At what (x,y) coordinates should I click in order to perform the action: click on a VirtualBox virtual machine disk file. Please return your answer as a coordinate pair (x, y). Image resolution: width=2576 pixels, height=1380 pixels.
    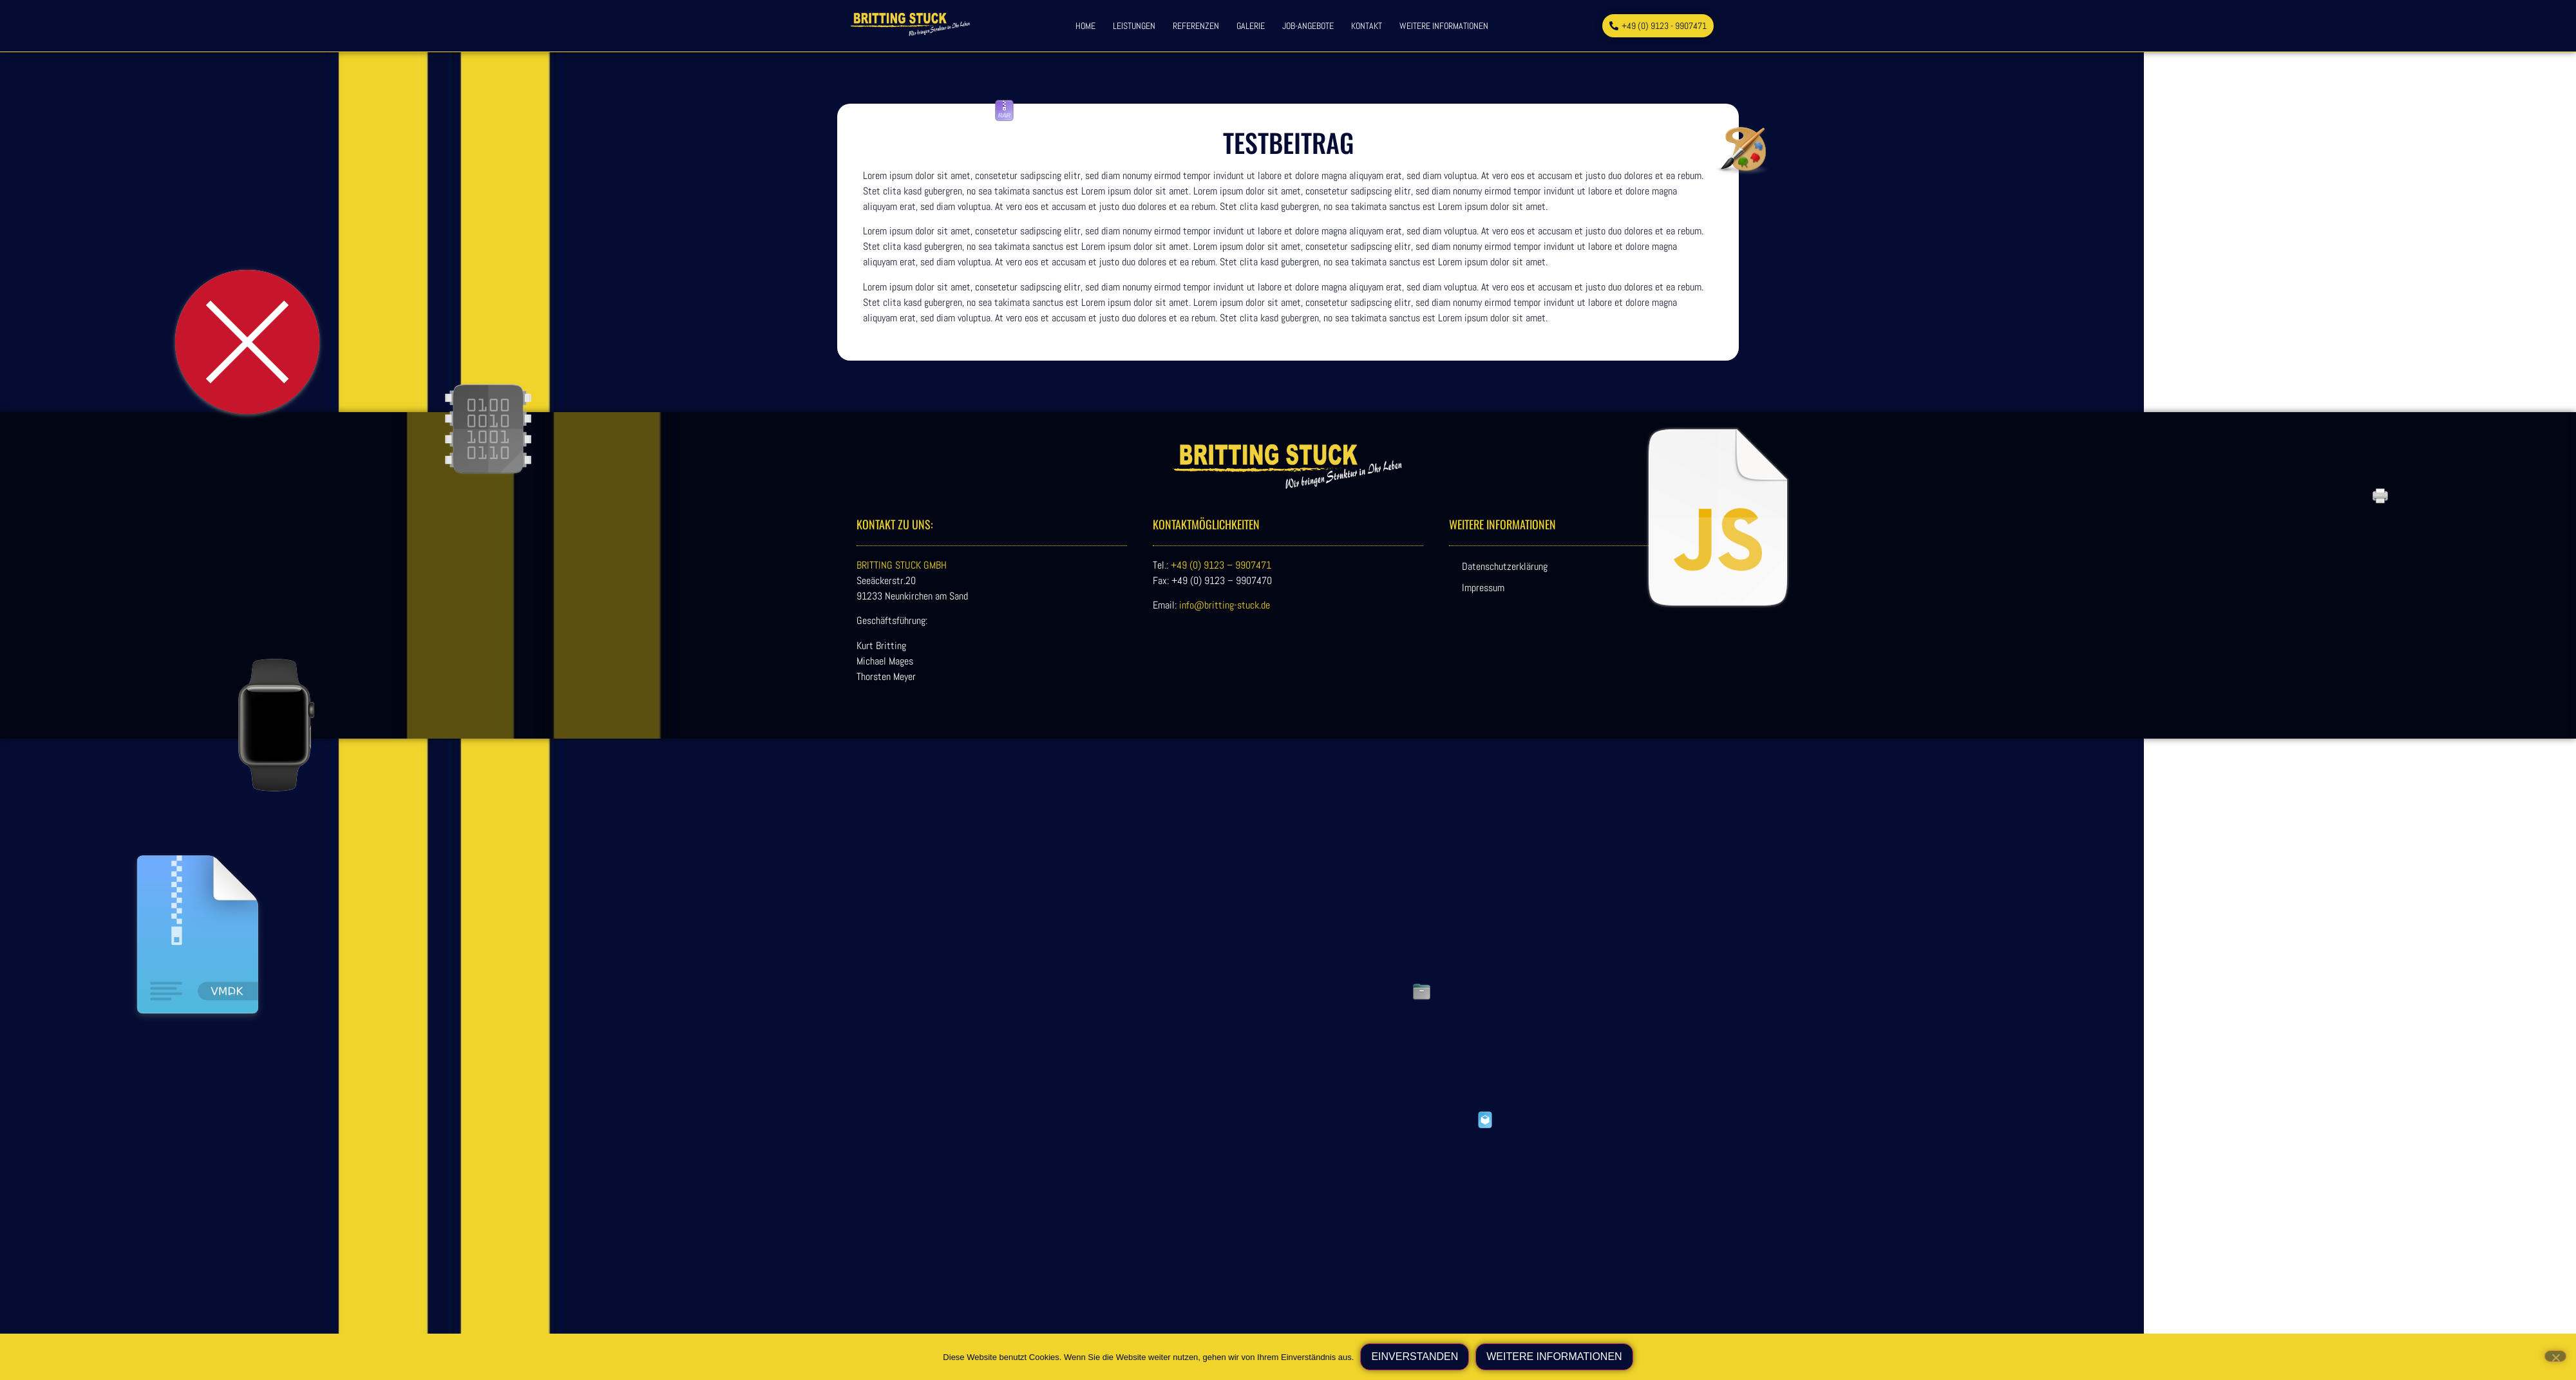
    Looking at the image, I should click on (198, 938).